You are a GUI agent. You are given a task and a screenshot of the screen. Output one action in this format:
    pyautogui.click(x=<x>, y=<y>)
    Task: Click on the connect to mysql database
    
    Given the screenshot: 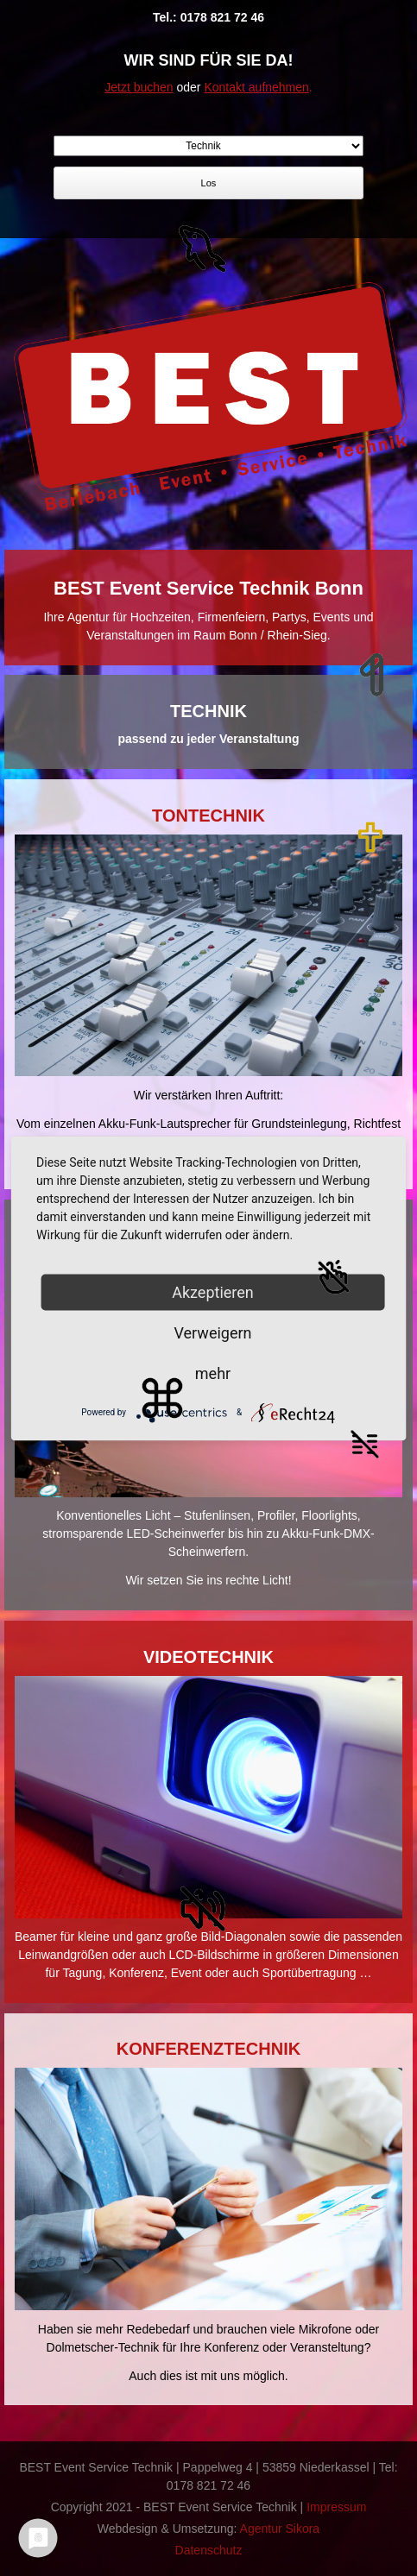 What is the action you would take?
    pyautogui.click(x=201, y=248)
    